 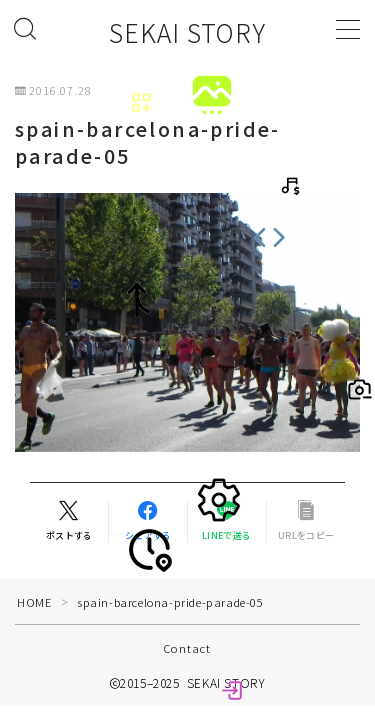 I want to click on remove a photo from selection, so click(x=359, y=389).